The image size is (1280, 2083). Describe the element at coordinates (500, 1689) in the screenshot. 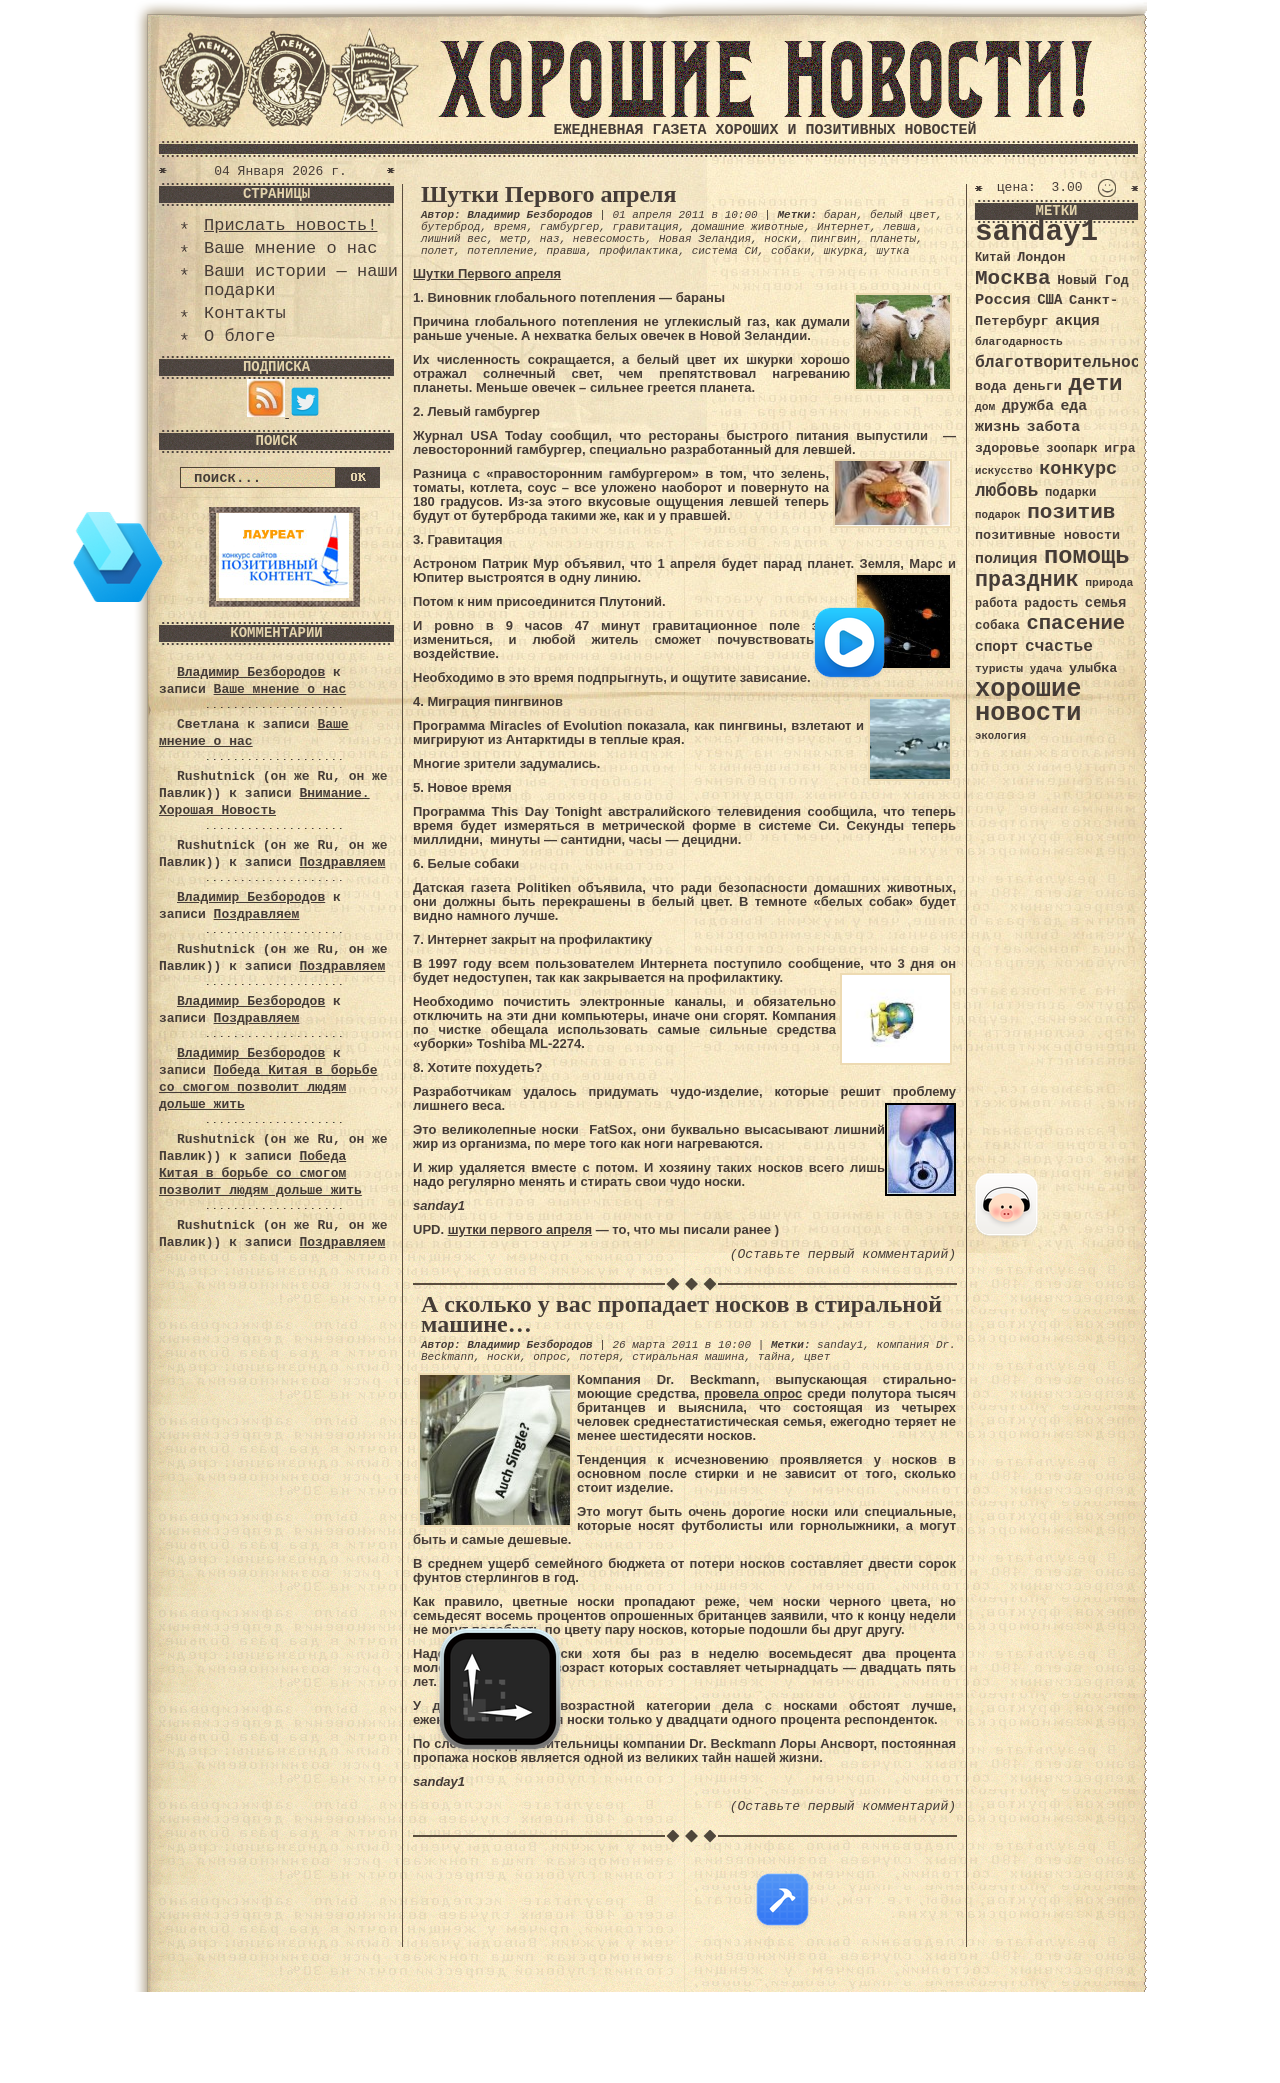

I see `open display preferences` at that location.